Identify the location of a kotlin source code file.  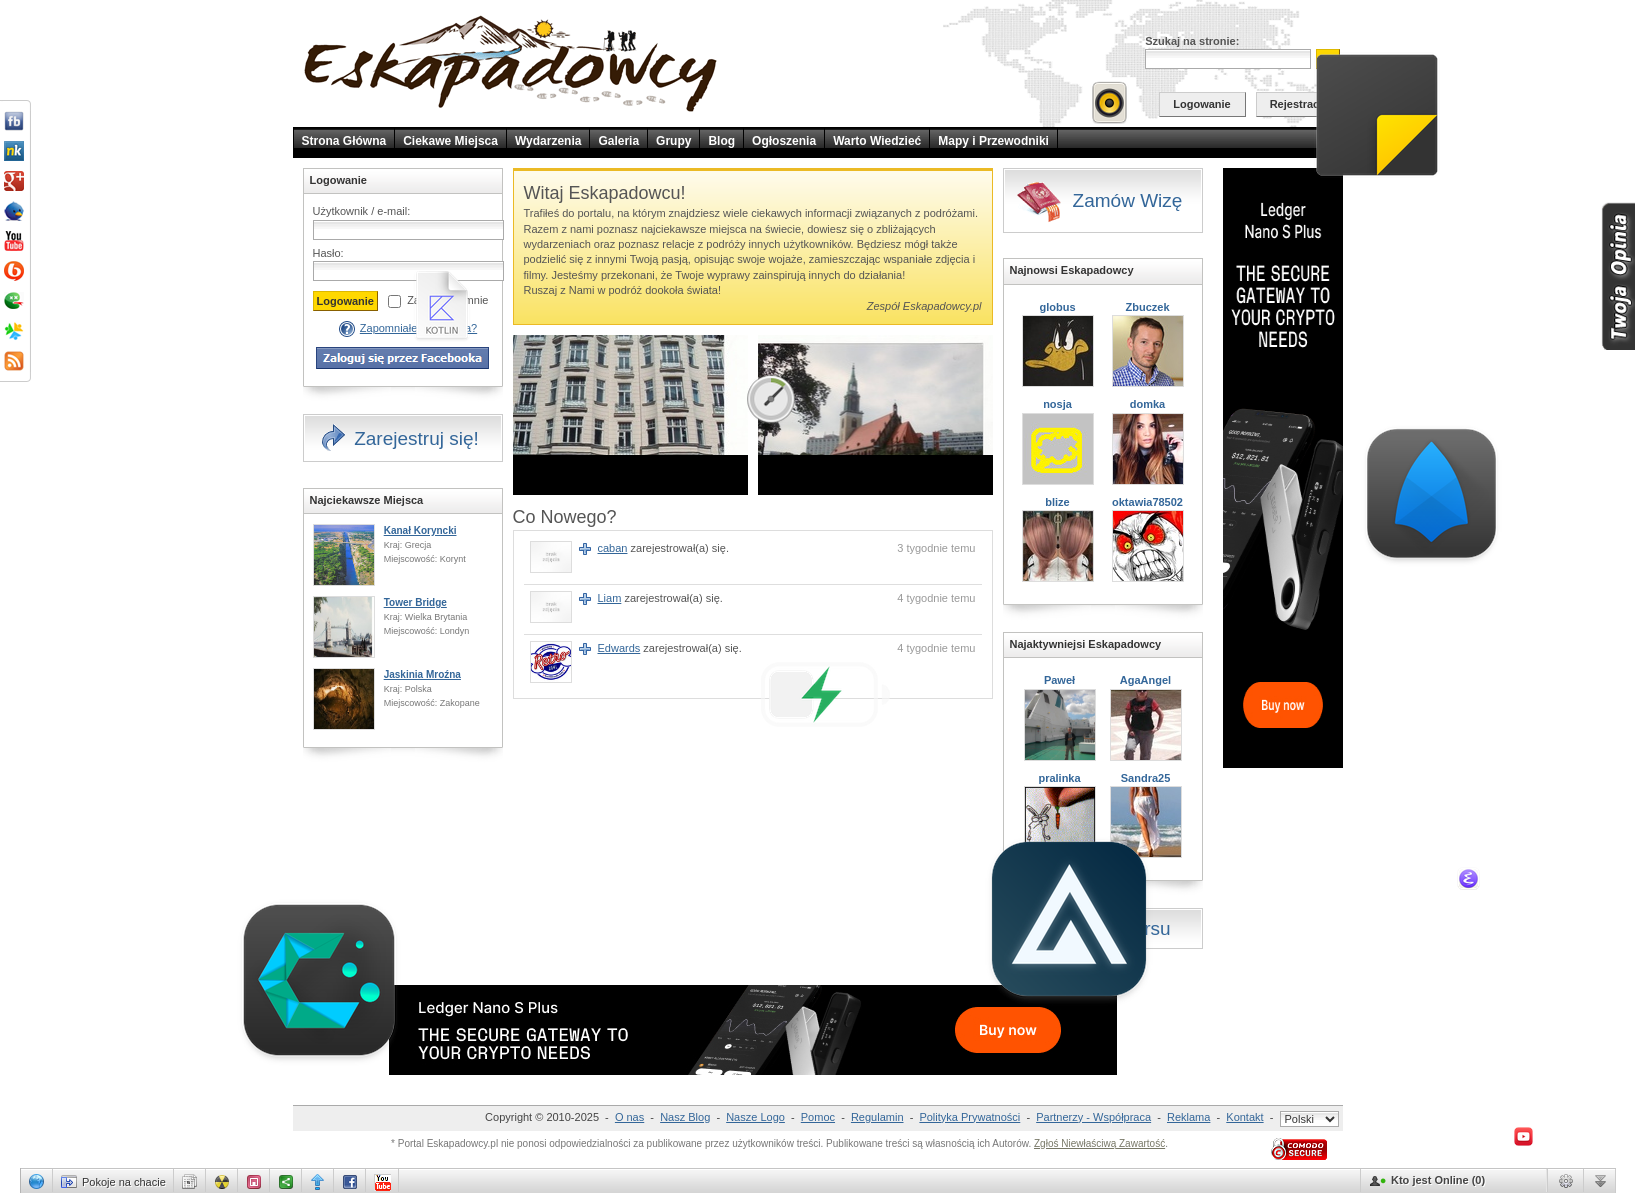
(442, 306).